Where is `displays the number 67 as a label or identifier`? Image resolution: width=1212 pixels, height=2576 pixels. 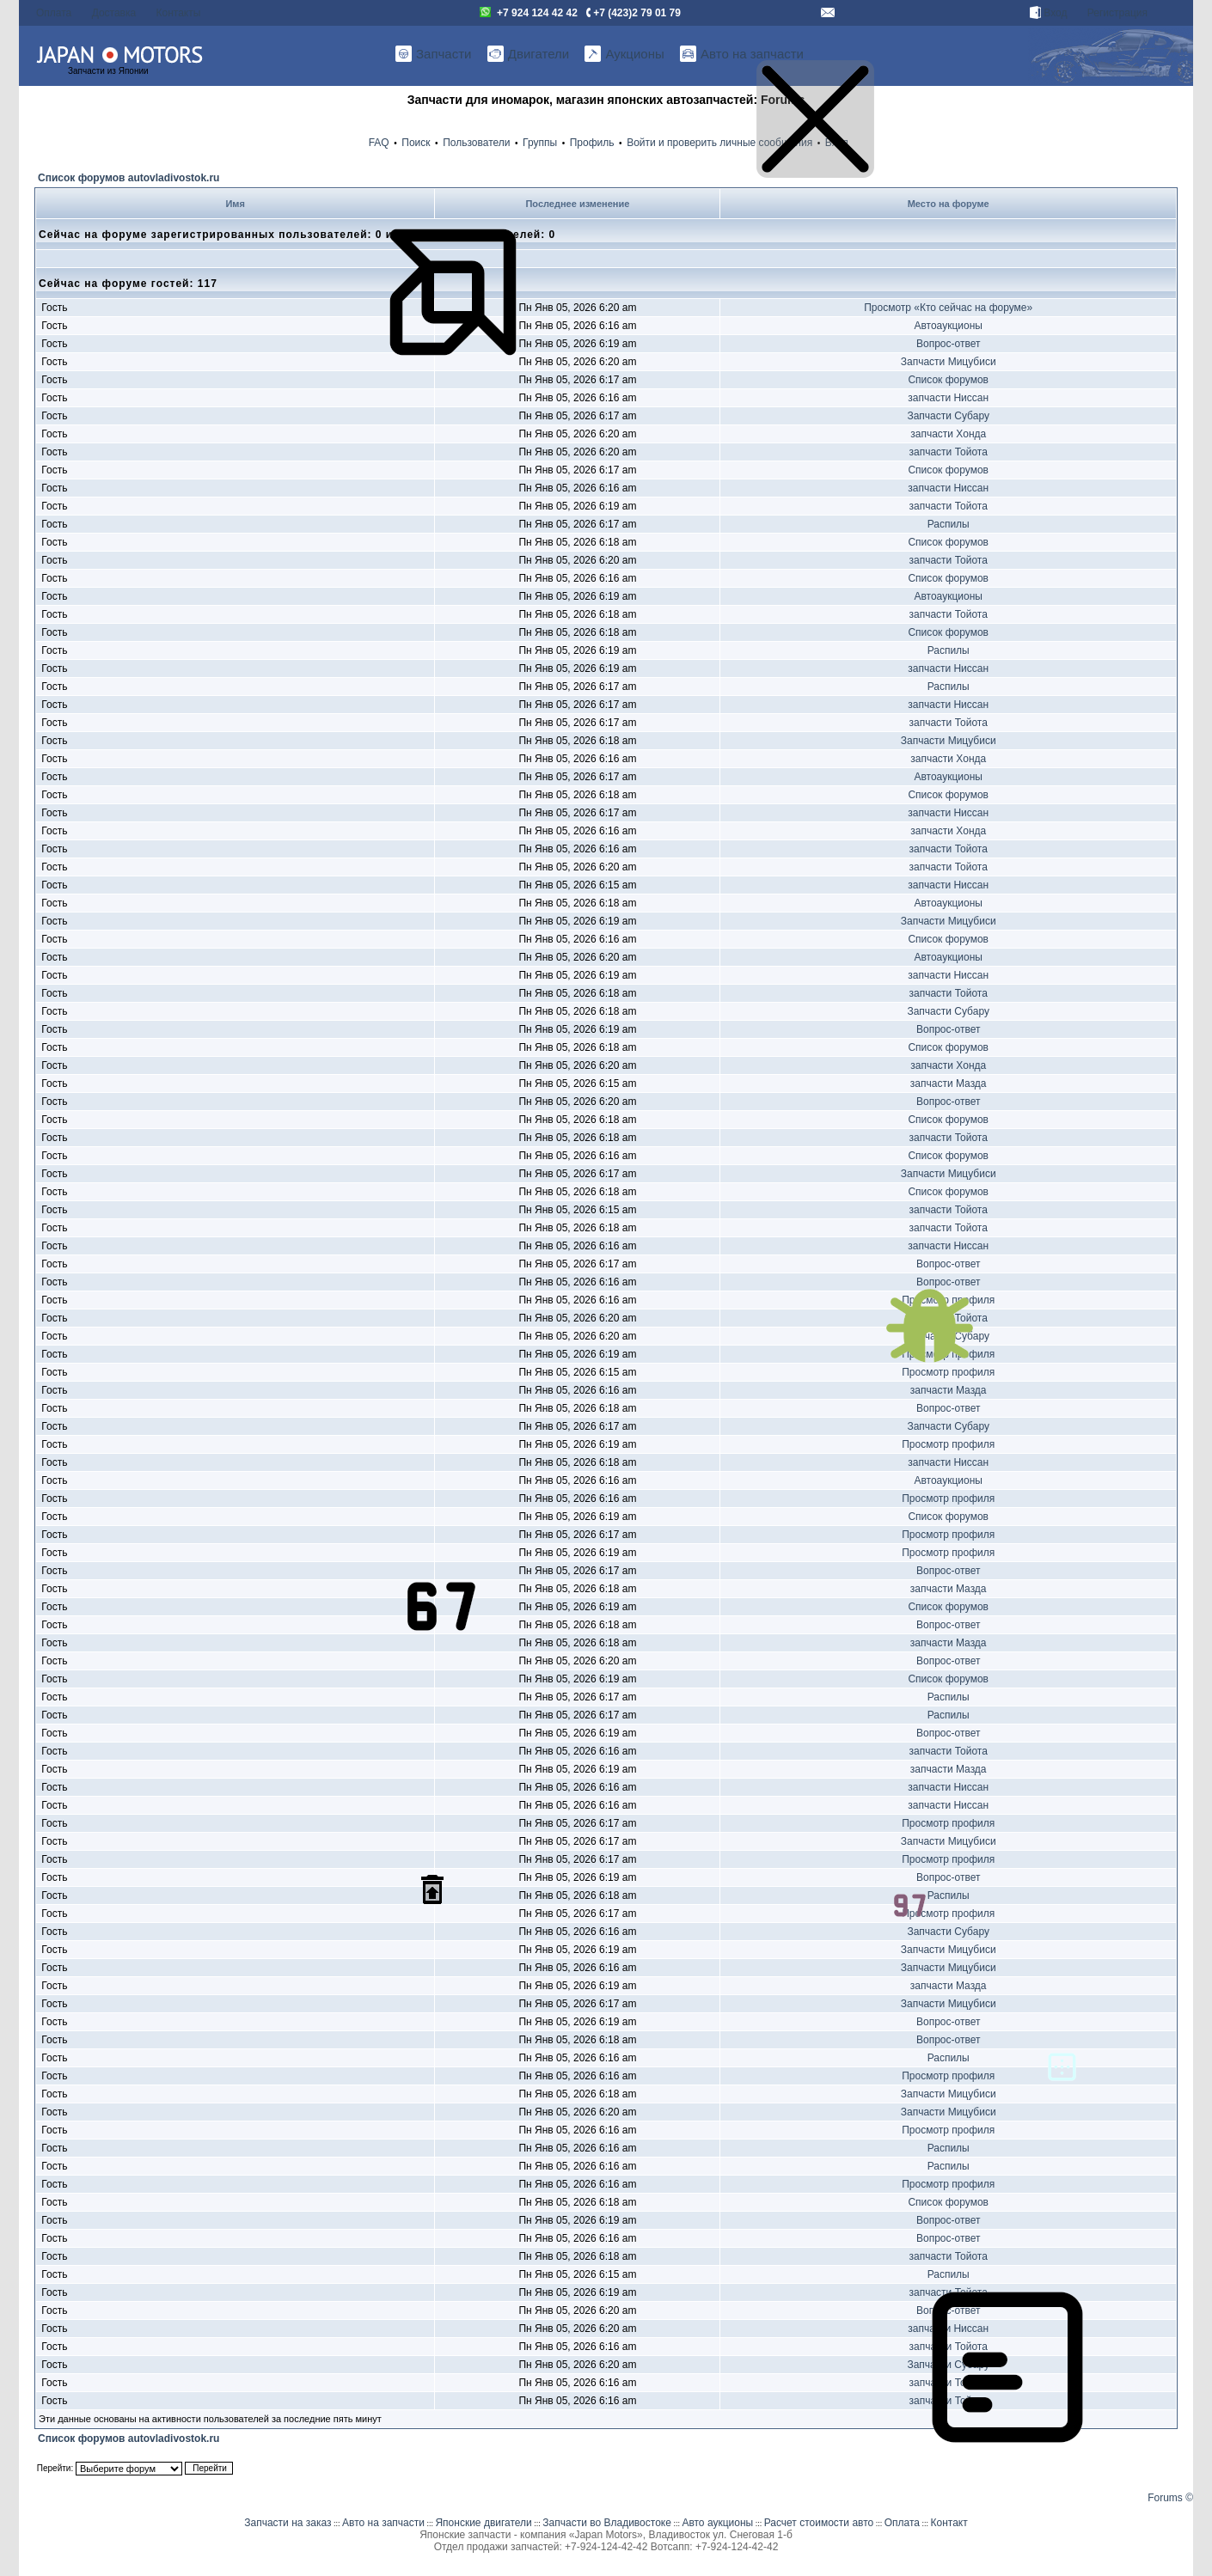
displays the number 67 as a label or identifier is located at coordinates (441, 1606).